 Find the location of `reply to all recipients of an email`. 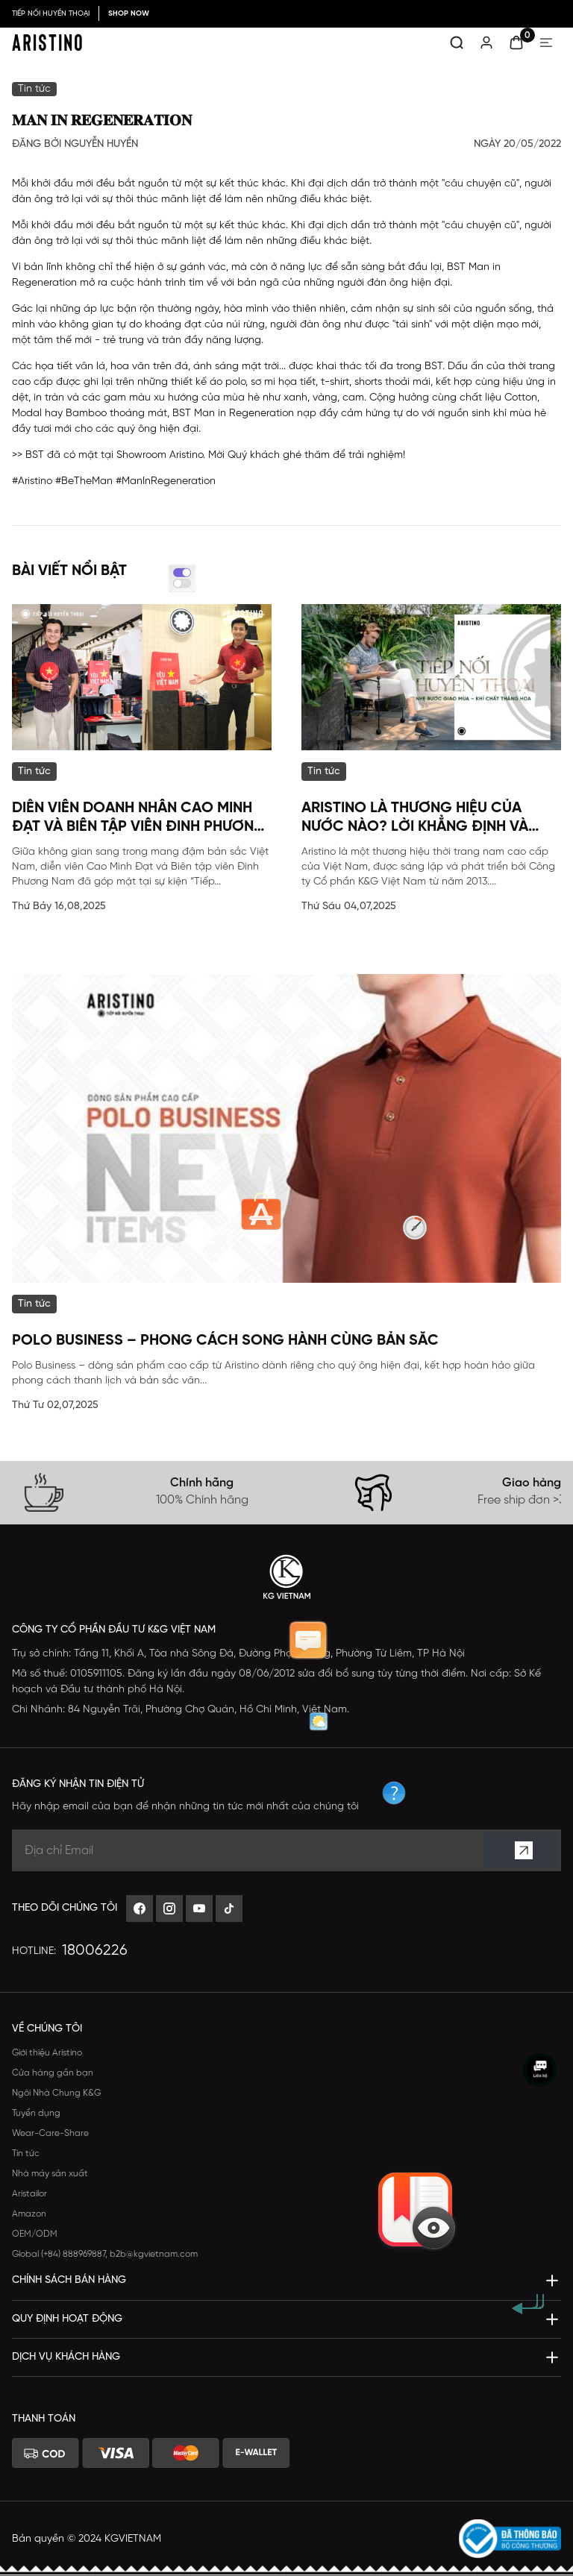

reply to all recipients of an email is located at coordinates (527, 2302).